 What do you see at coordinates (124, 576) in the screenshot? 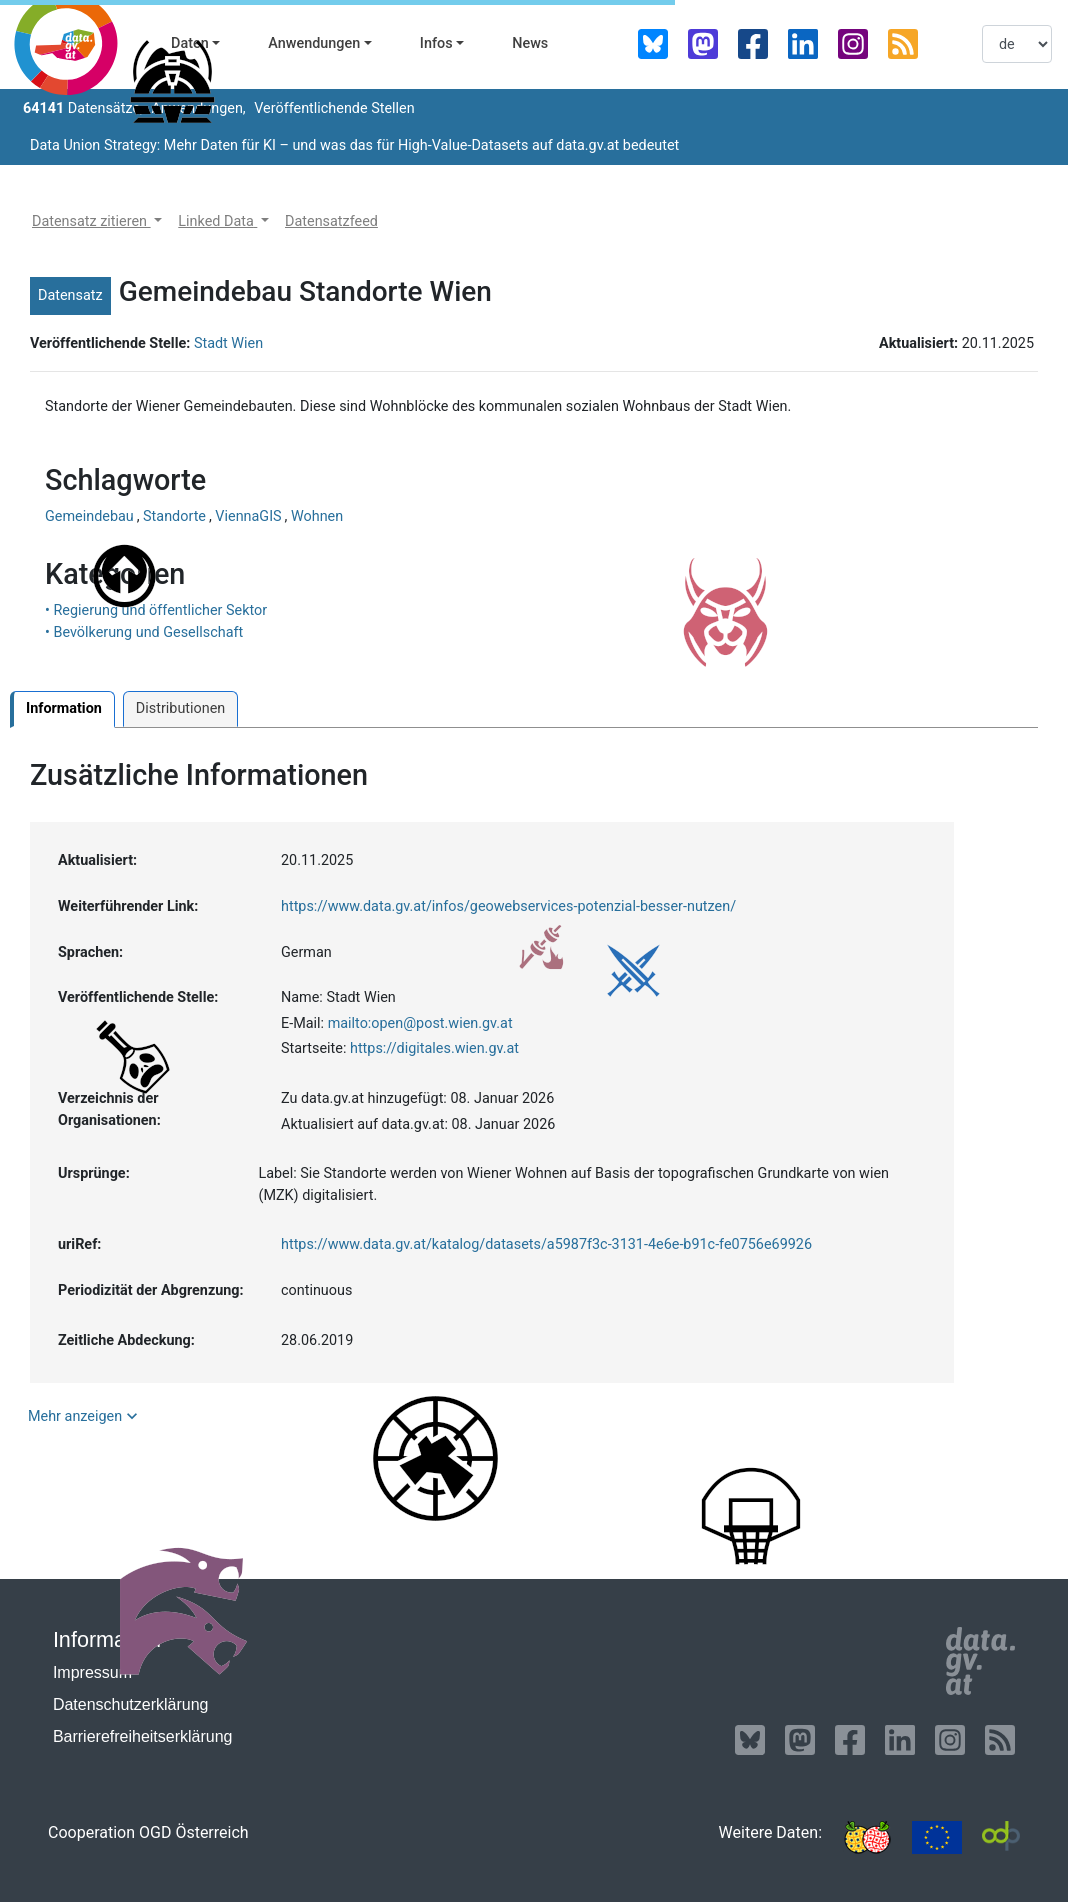
I see `indicates north or upward direction in a game compass` at bounding box center [124, 576].